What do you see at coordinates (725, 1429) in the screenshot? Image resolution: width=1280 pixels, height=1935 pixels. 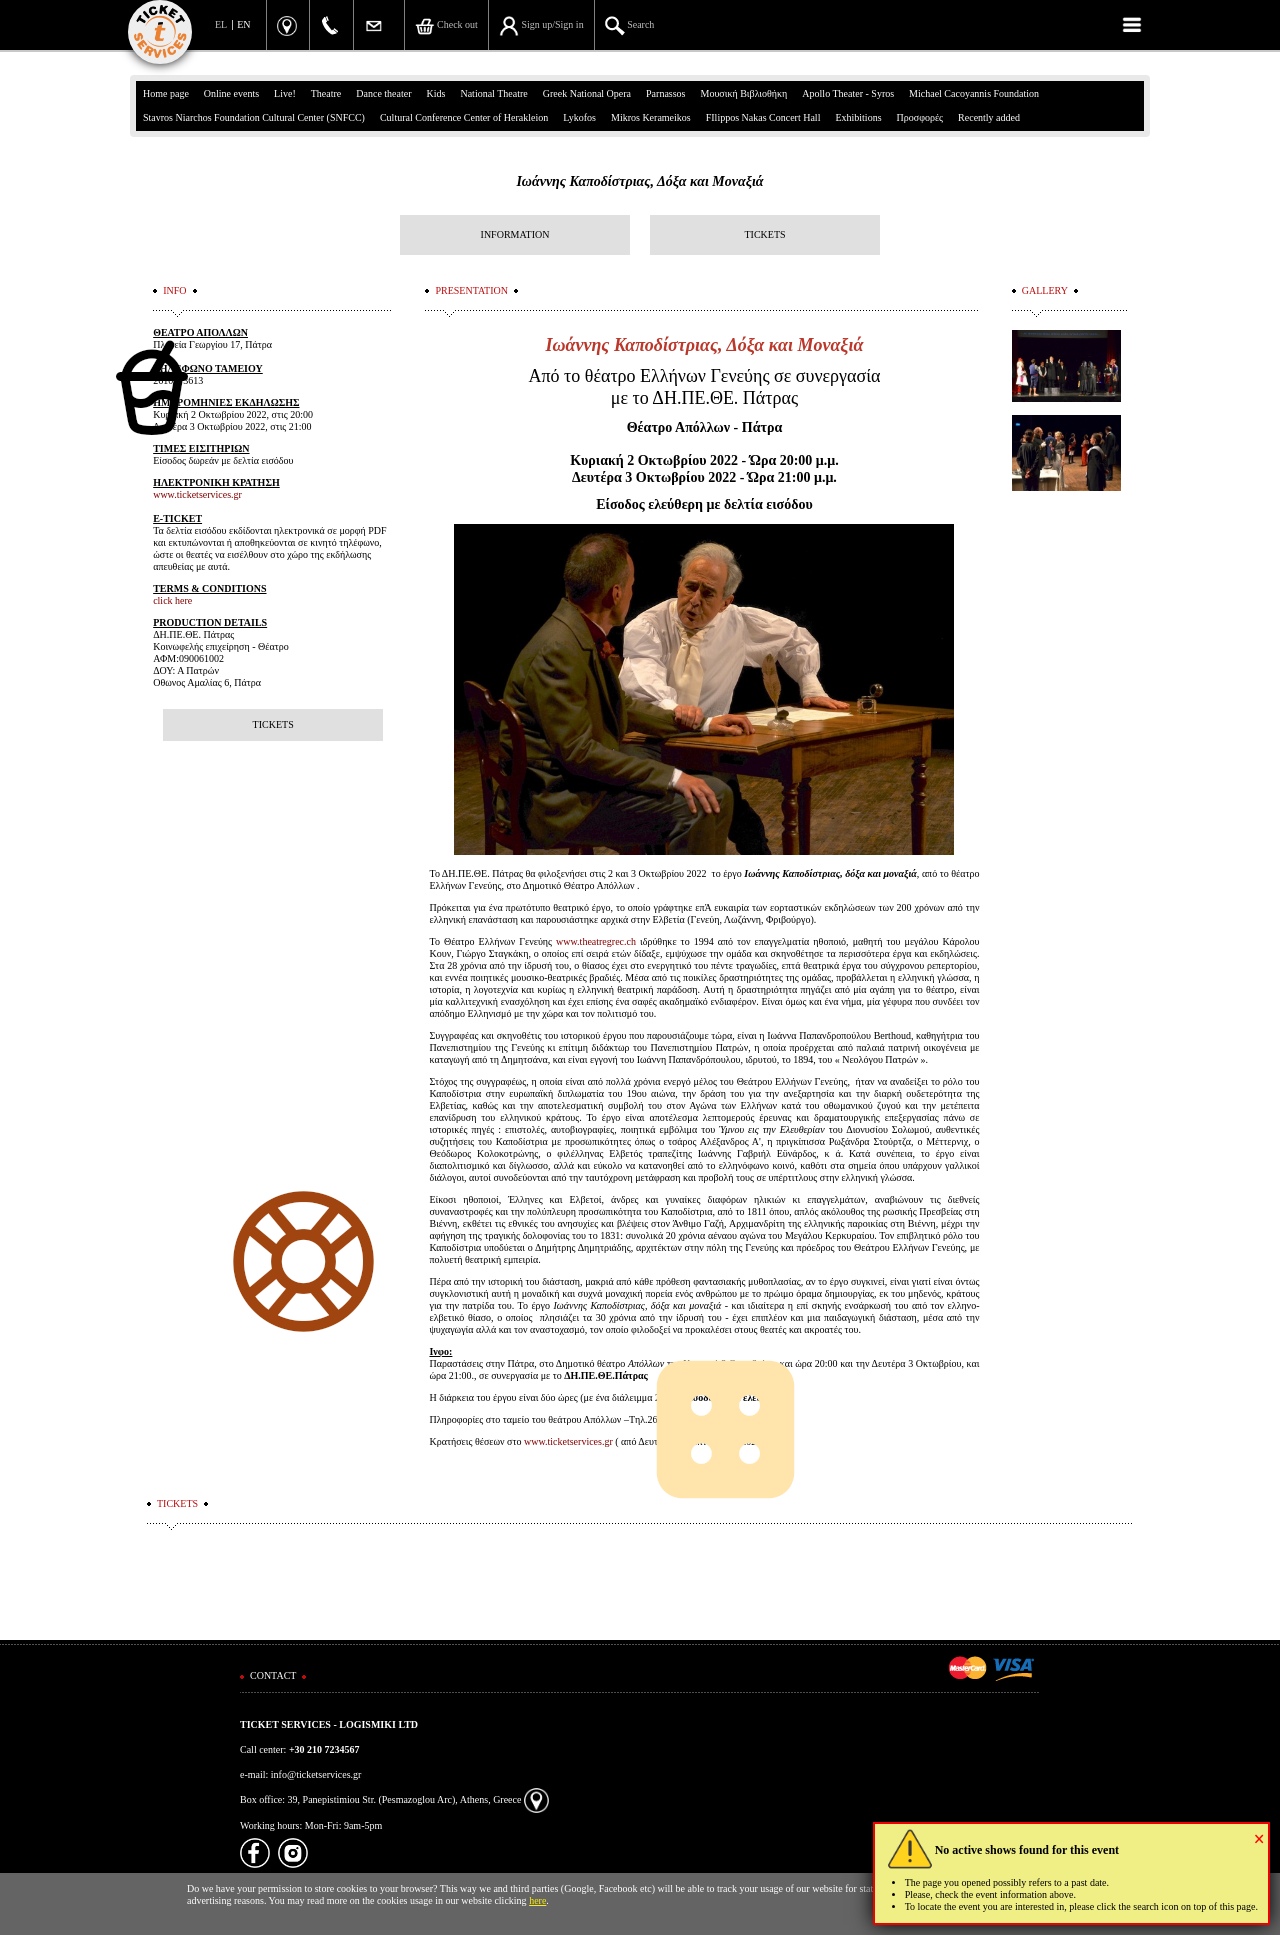 I see `roll or randomize with a value of four` at bounding box center [725, 1429].